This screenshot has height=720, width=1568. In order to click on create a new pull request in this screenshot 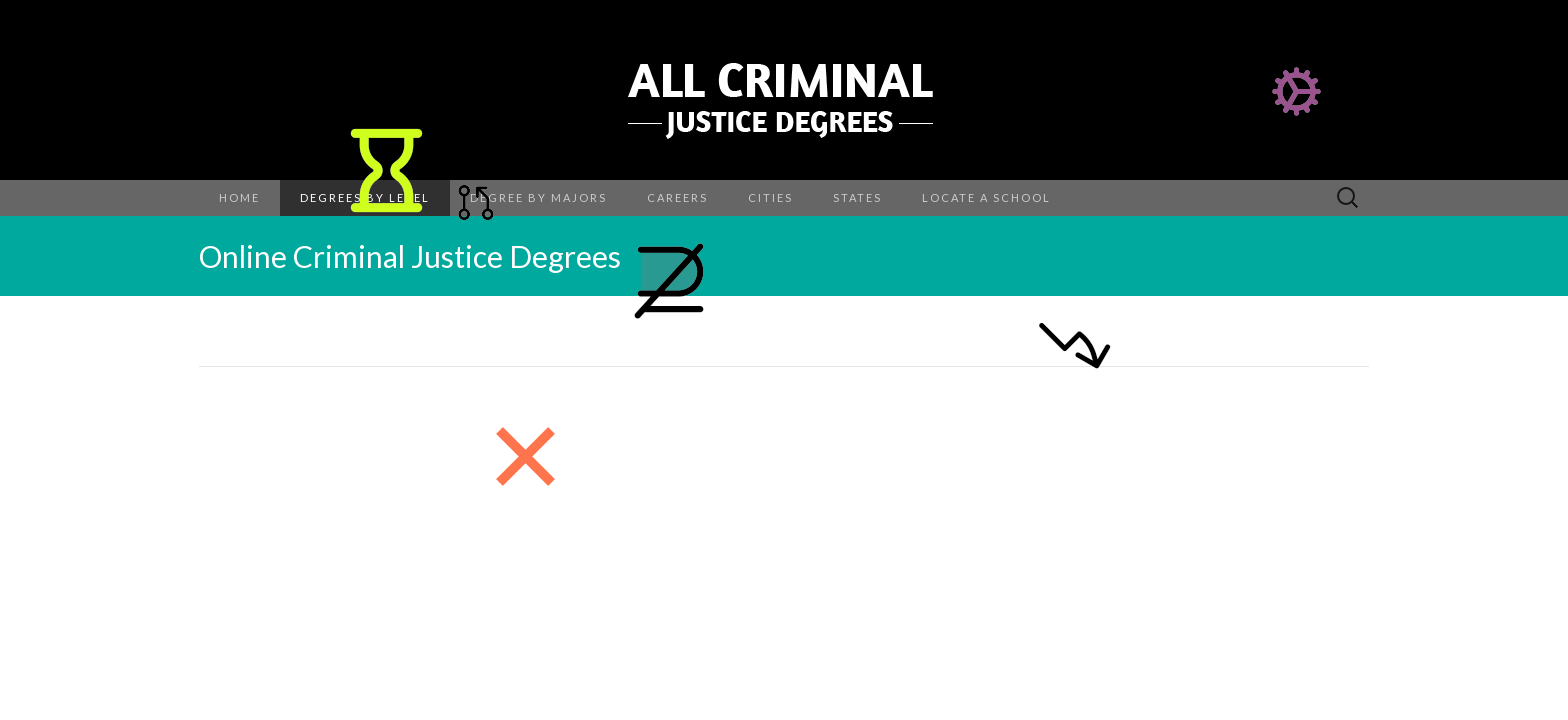, I will do `click(474, 202)`.